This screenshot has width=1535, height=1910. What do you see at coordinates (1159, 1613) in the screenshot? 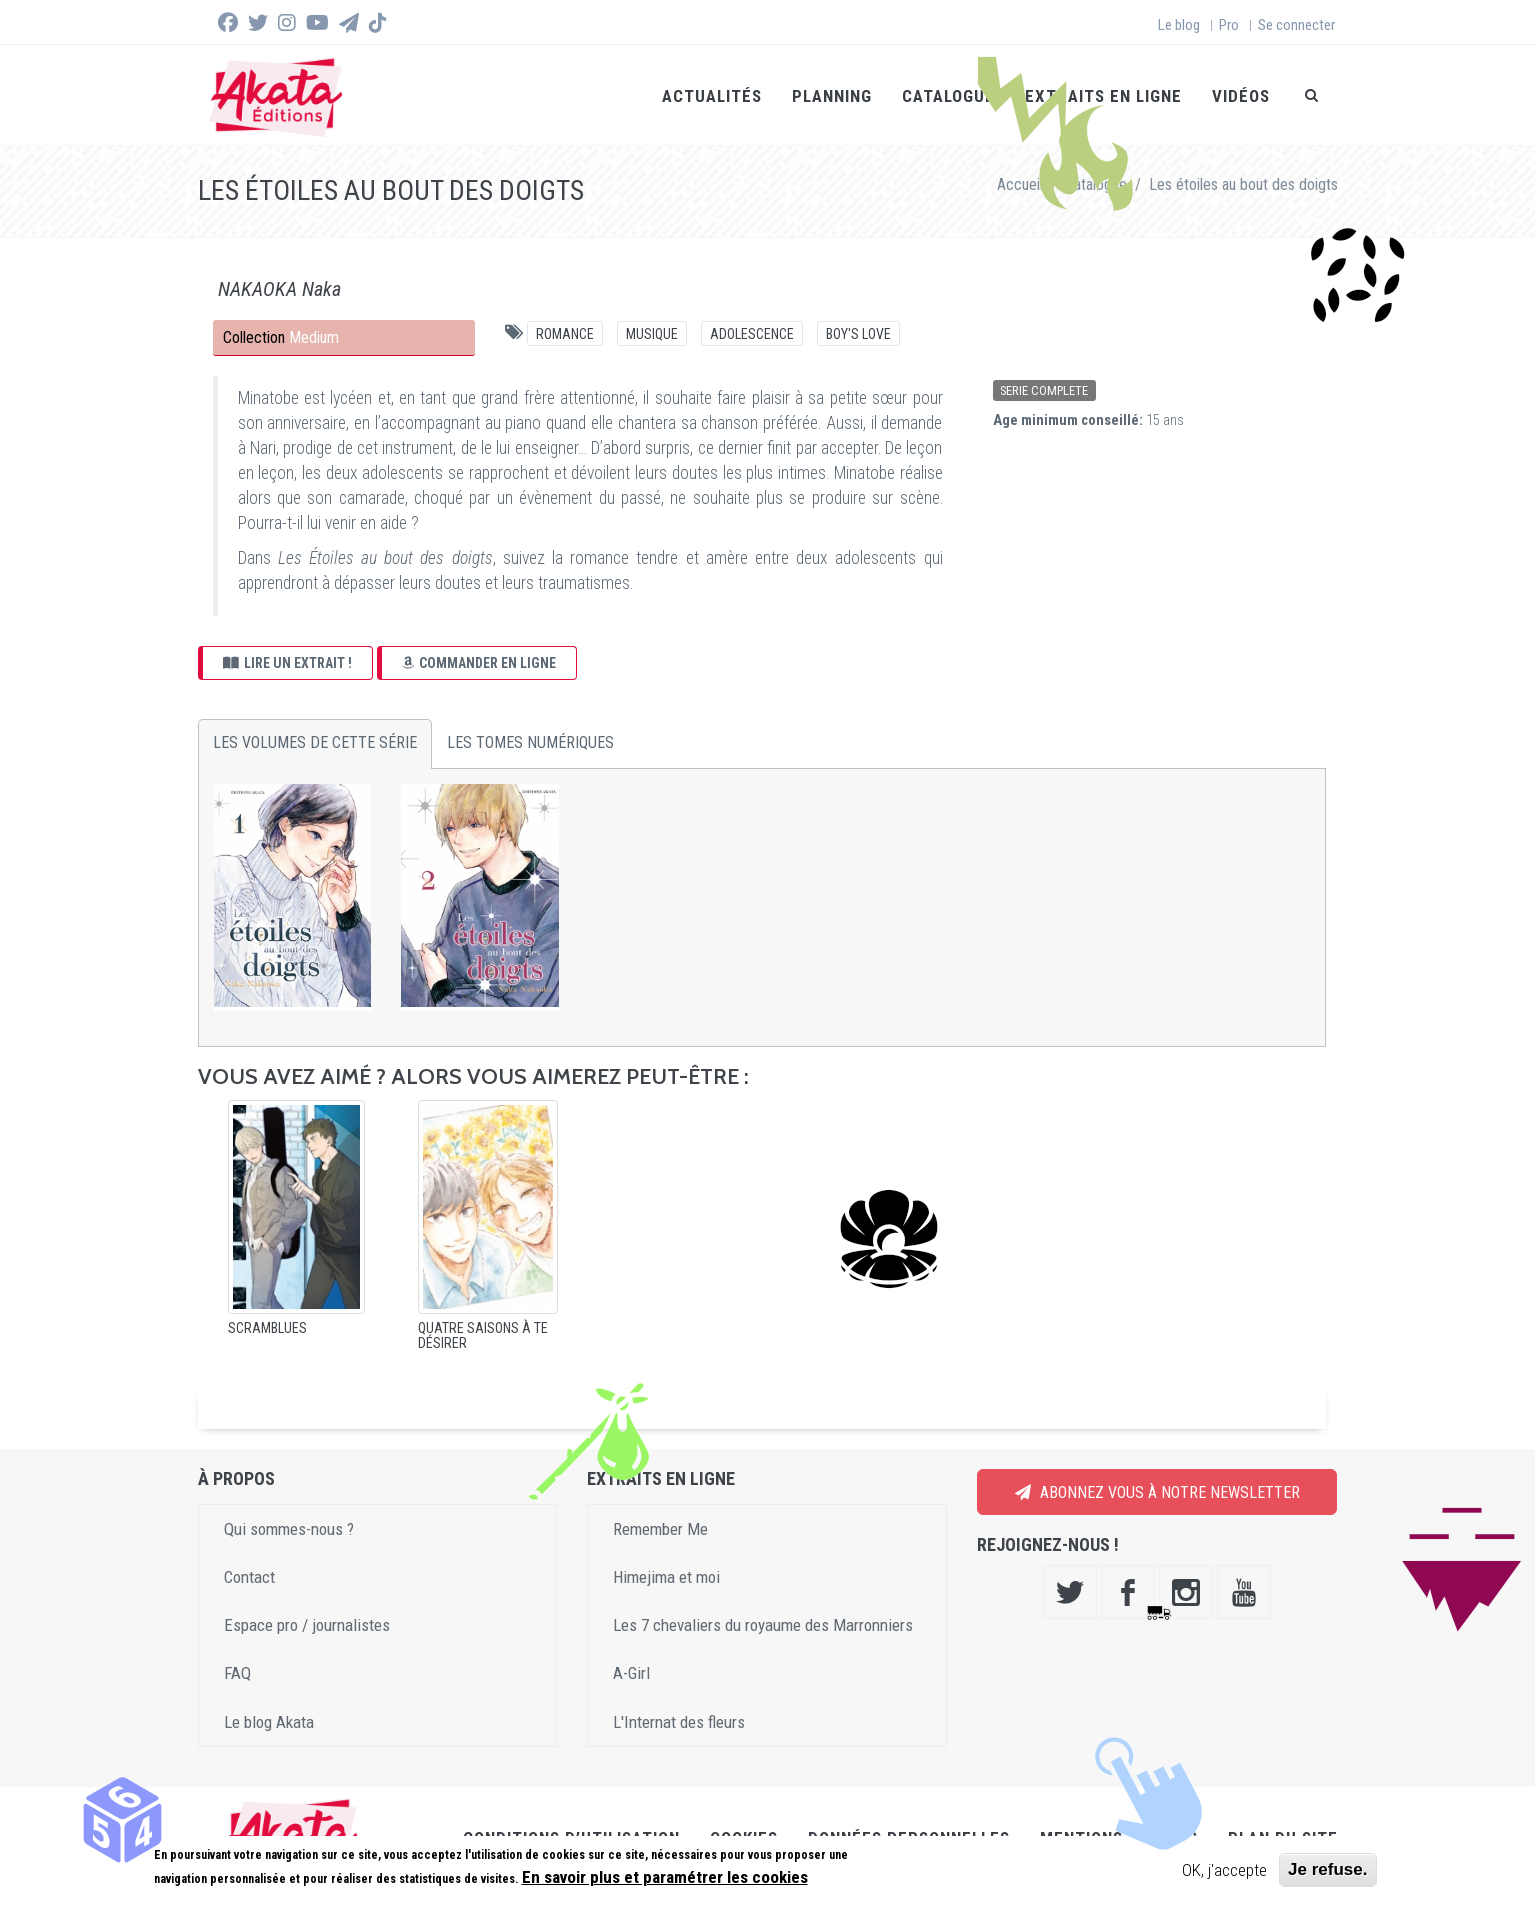
I see `track your delivery or shipment` at bounding box center [1159, 1613].